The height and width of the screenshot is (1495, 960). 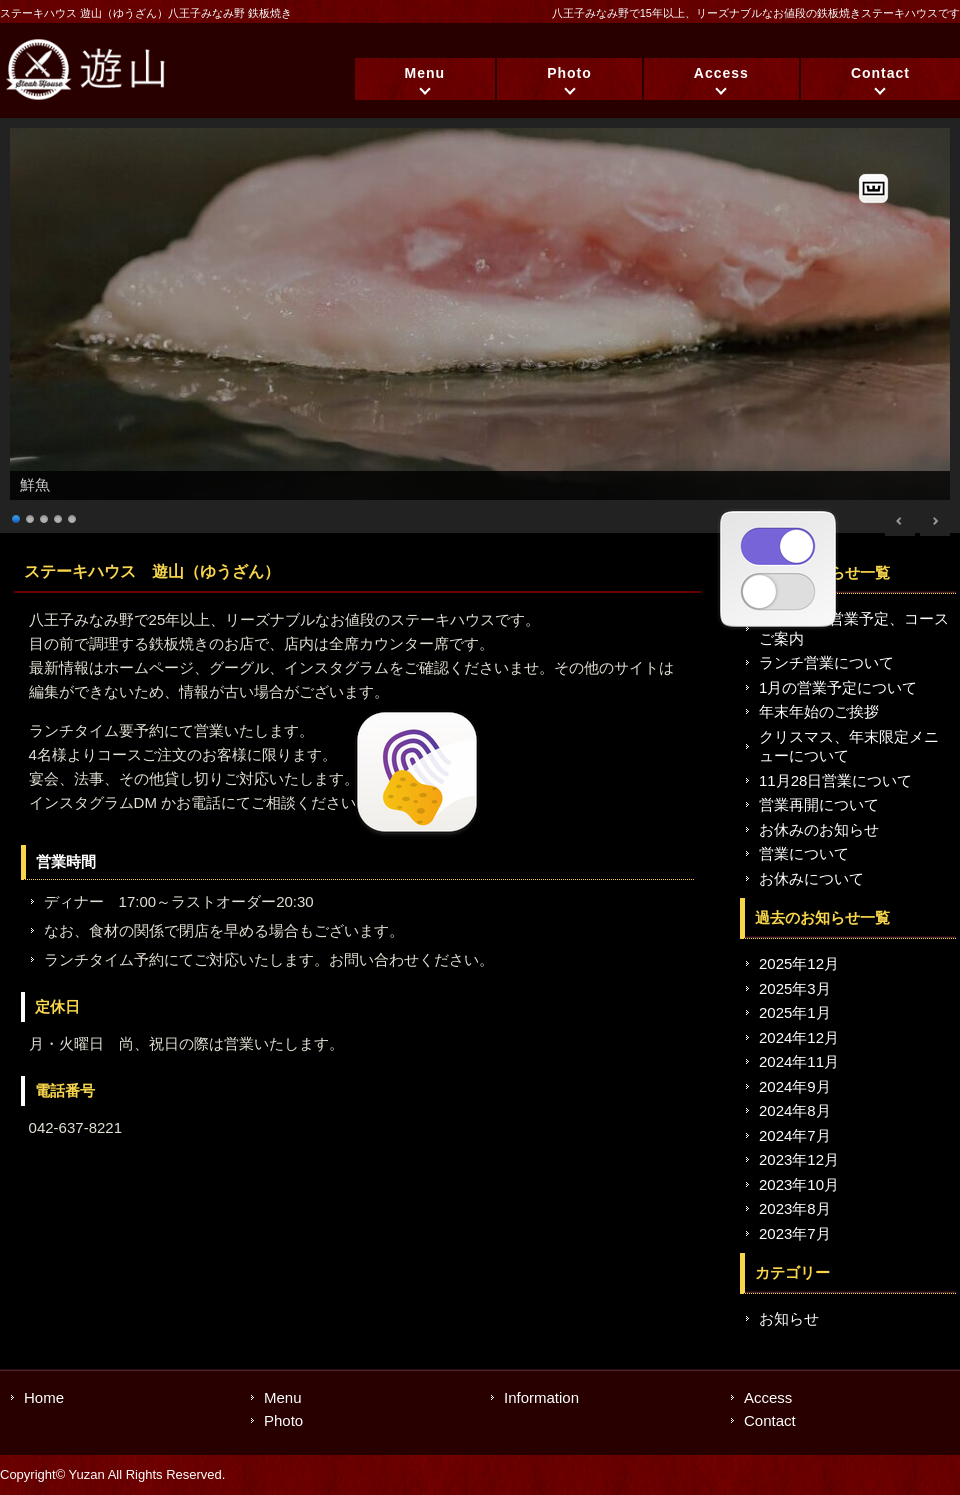 I want to click on open wootility keyboard configuration app, so click(x=873, y=188).